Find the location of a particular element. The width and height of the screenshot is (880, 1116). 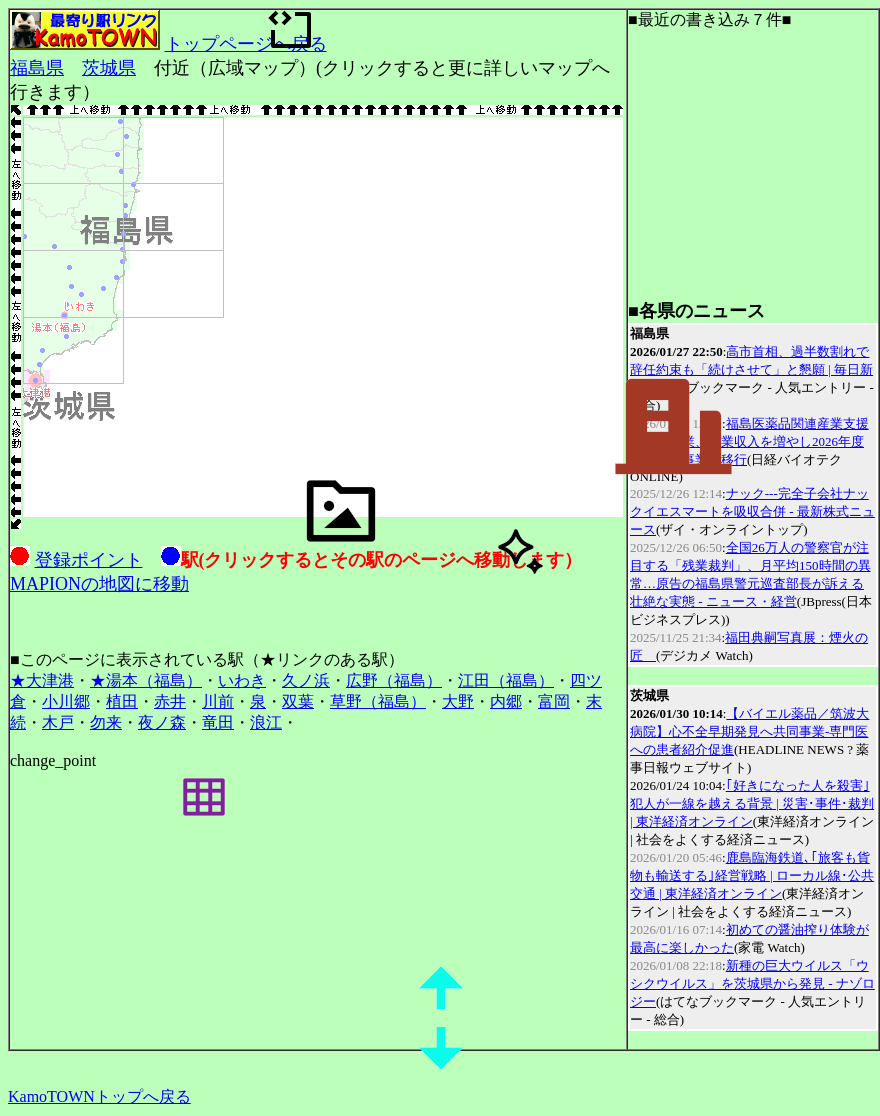

insert a code block into the editor is located at coordinates (291, 30).